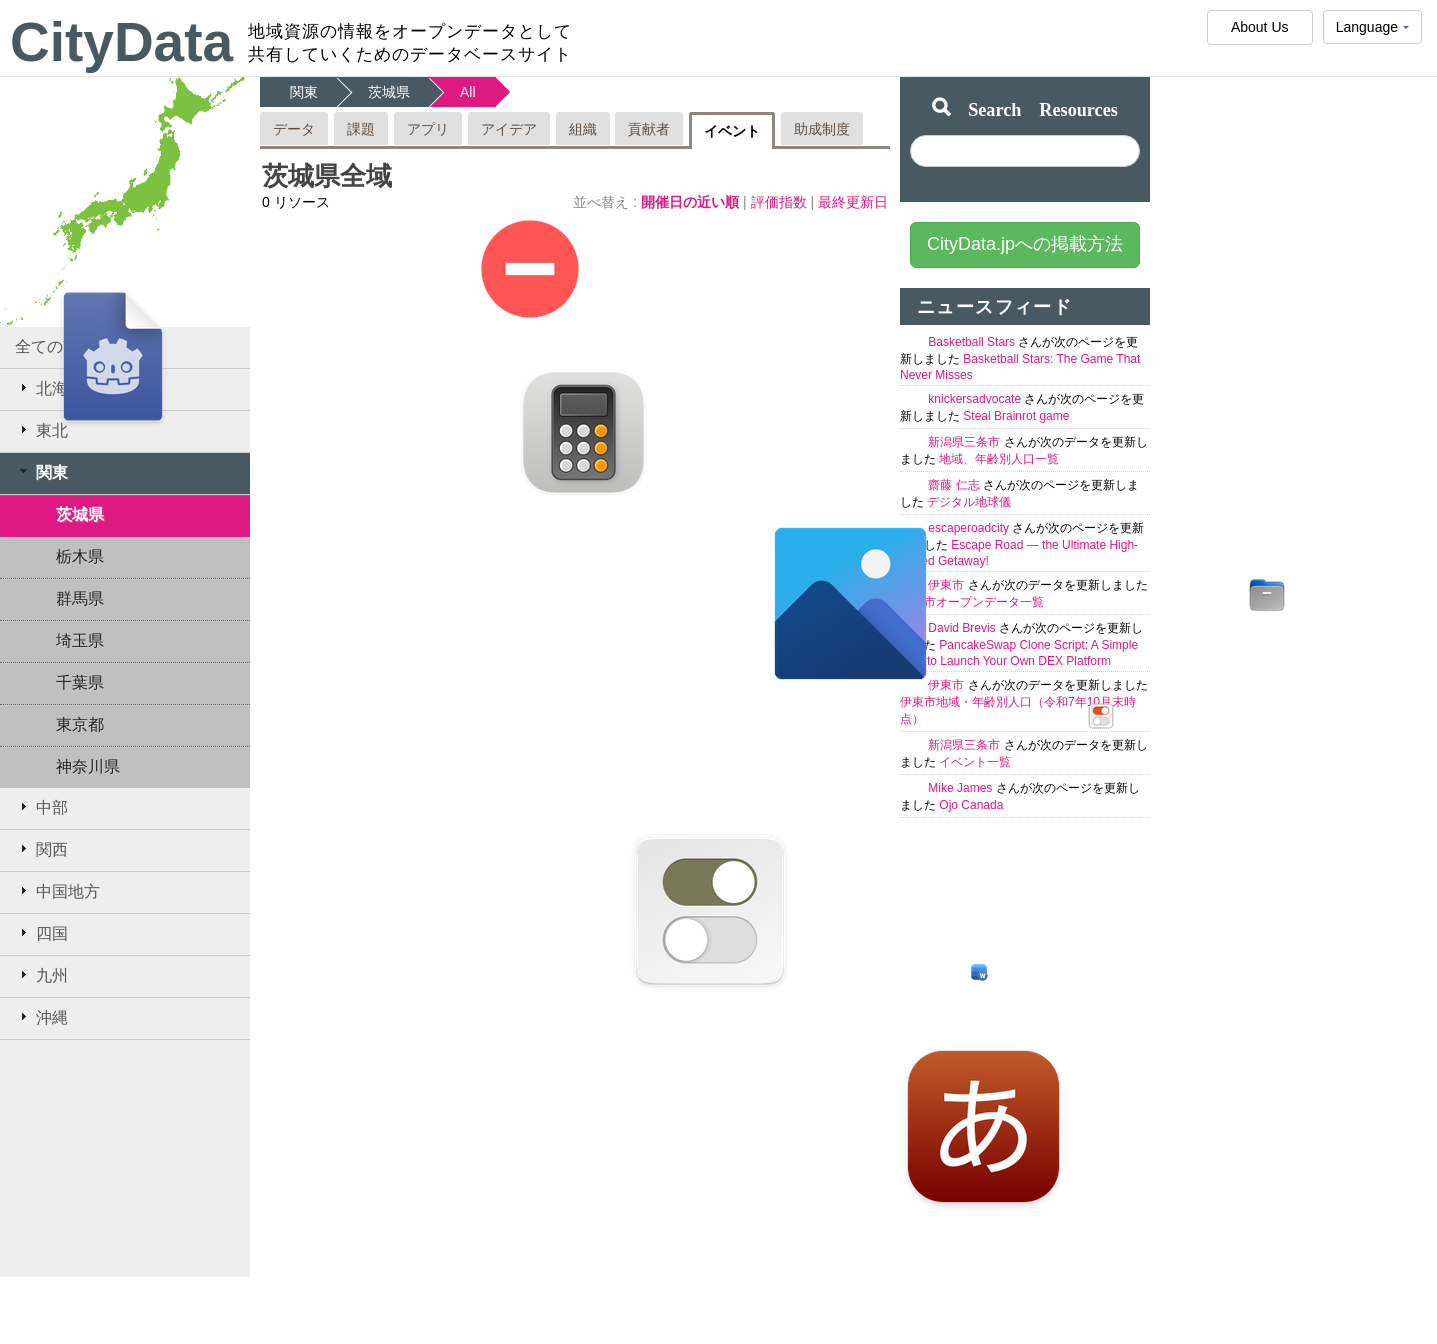 This screenshot has width=1437, height=1344. I want to click on open the file manager application, so click(1267, 595).